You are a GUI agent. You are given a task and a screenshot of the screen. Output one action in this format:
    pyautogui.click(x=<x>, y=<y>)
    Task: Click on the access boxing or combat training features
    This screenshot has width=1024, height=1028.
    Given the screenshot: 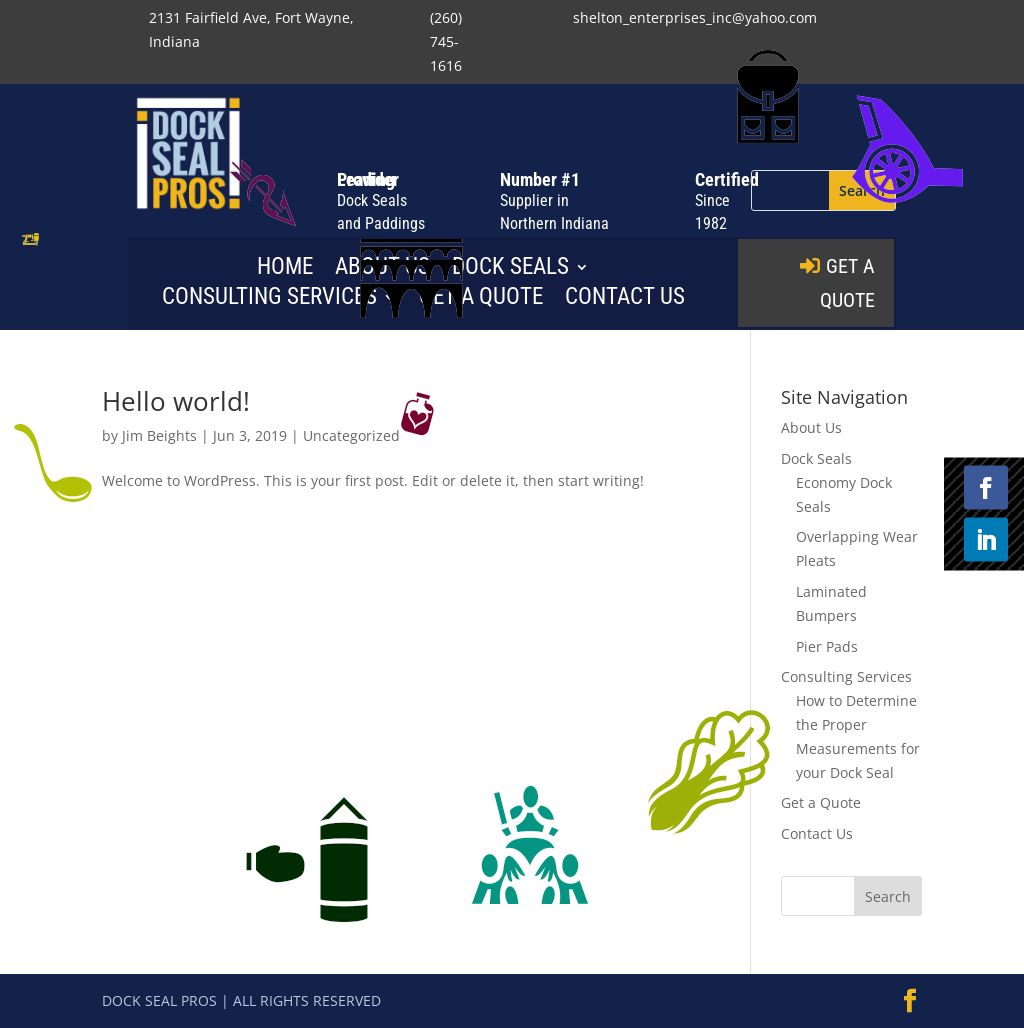 What is the action you would take?
    pyautogui.click(x=309, y=861)
    